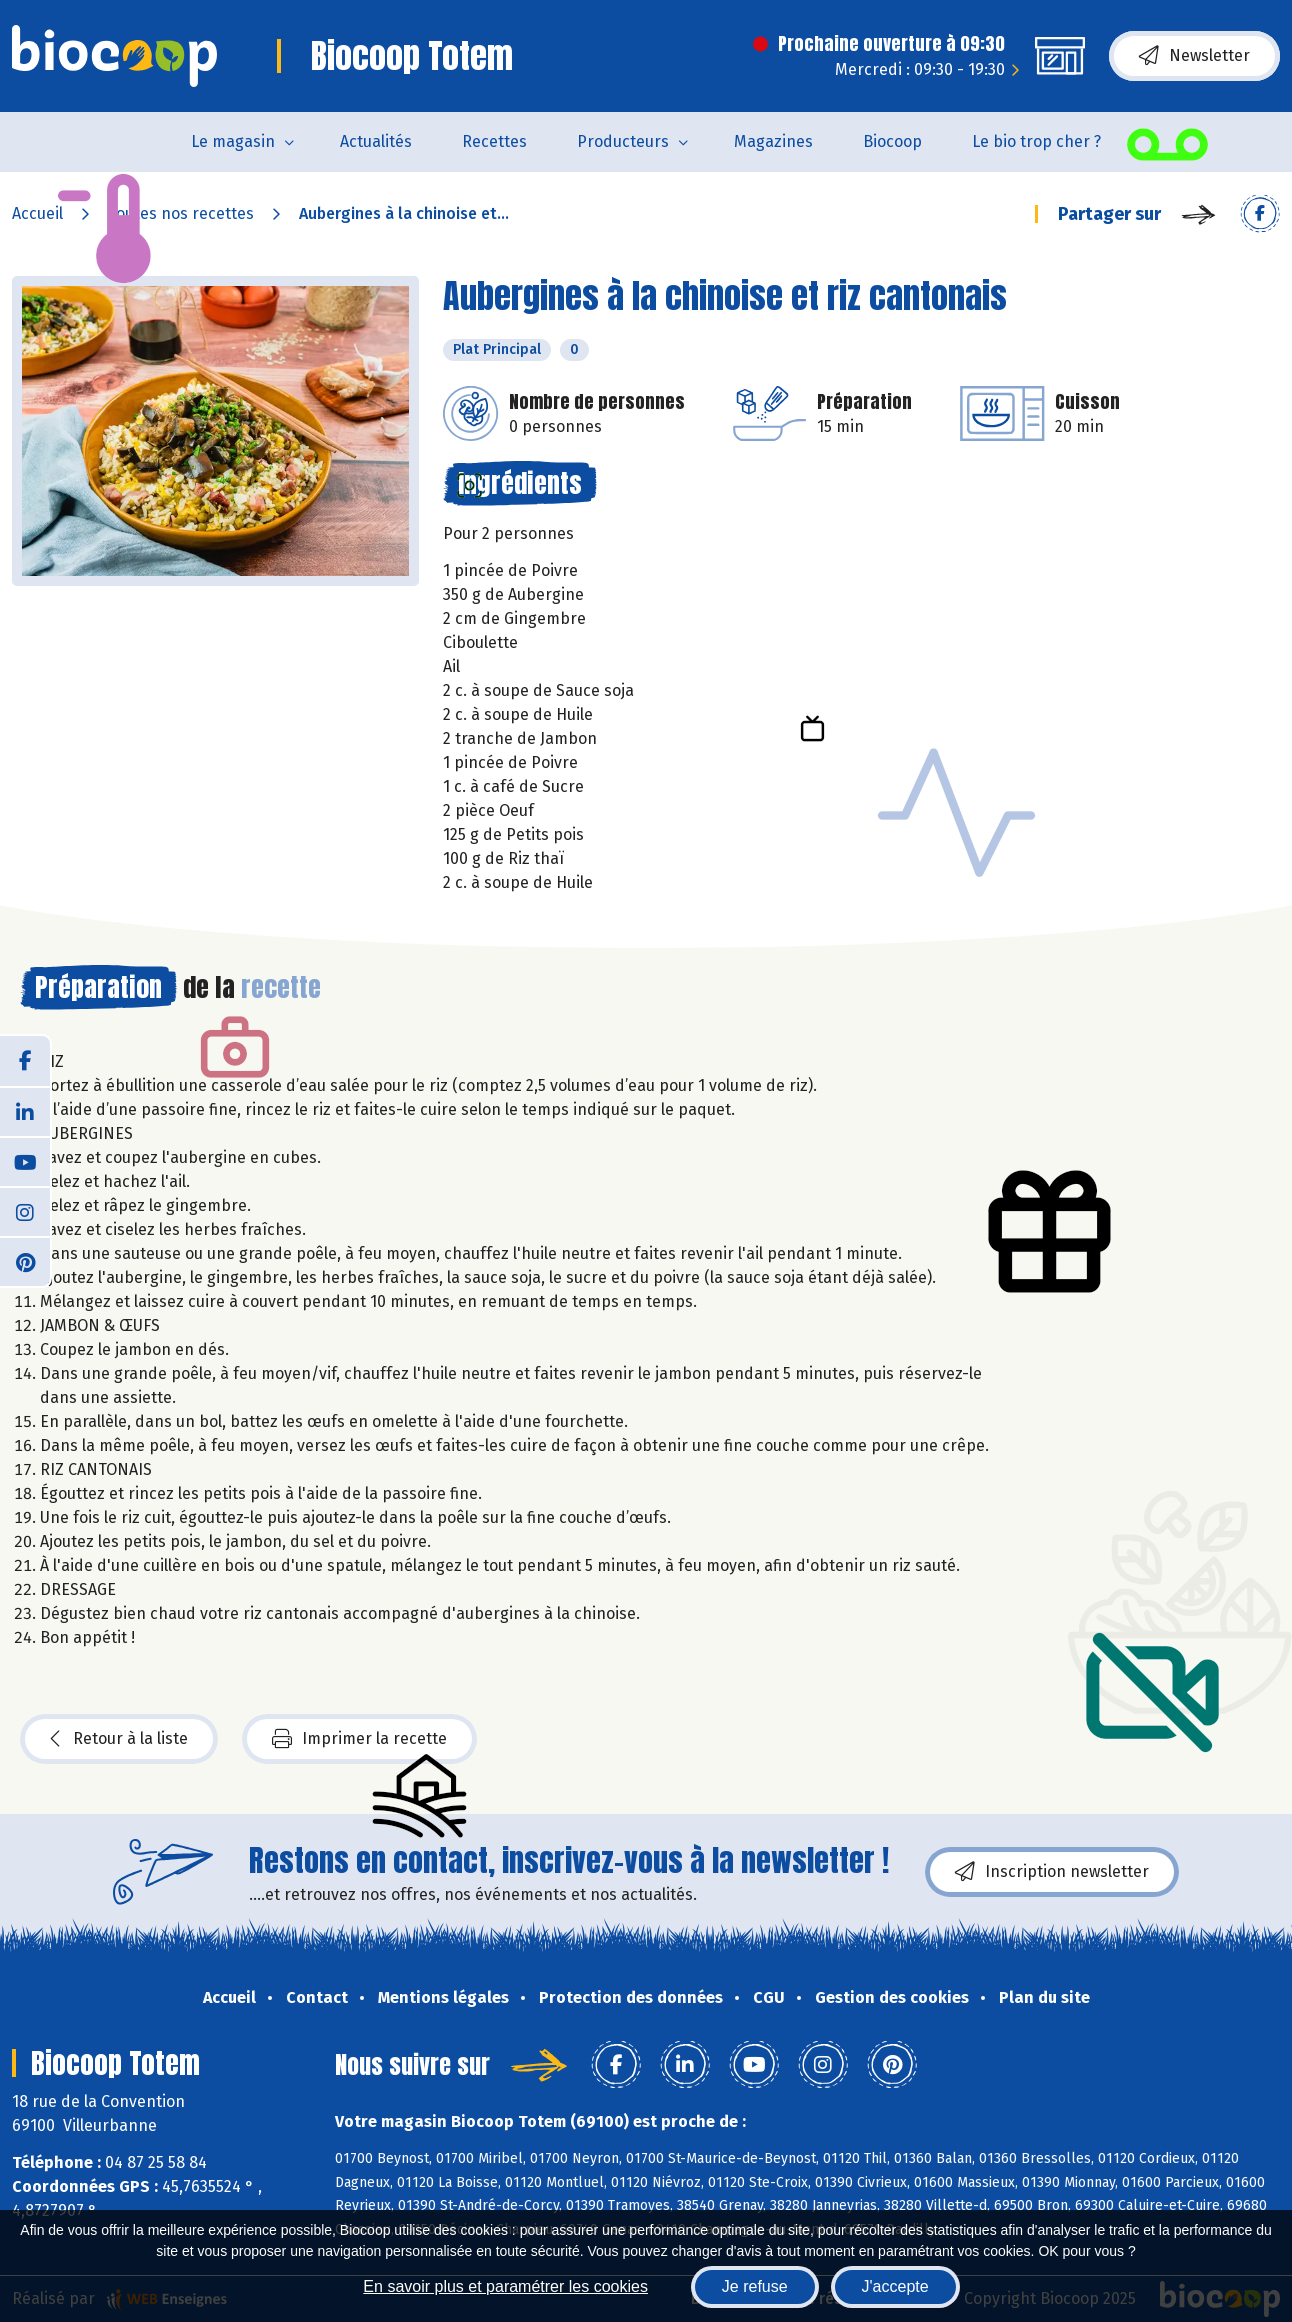 This screenshot has height=2322, width=1292. Describe the element at coordinates (469, 485) in the screenshot. I see `activate camera focus or autofocus` at that location.